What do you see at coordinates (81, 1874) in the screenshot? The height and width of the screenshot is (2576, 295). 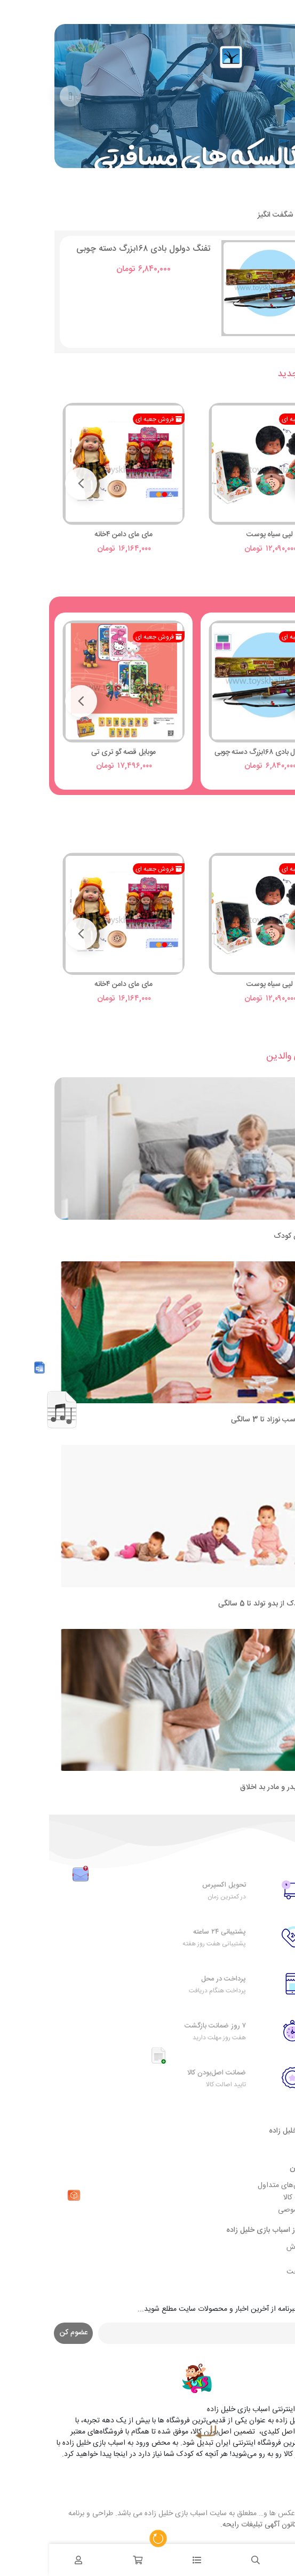 I see `send an email or message` at bounding box center [81, 1874].